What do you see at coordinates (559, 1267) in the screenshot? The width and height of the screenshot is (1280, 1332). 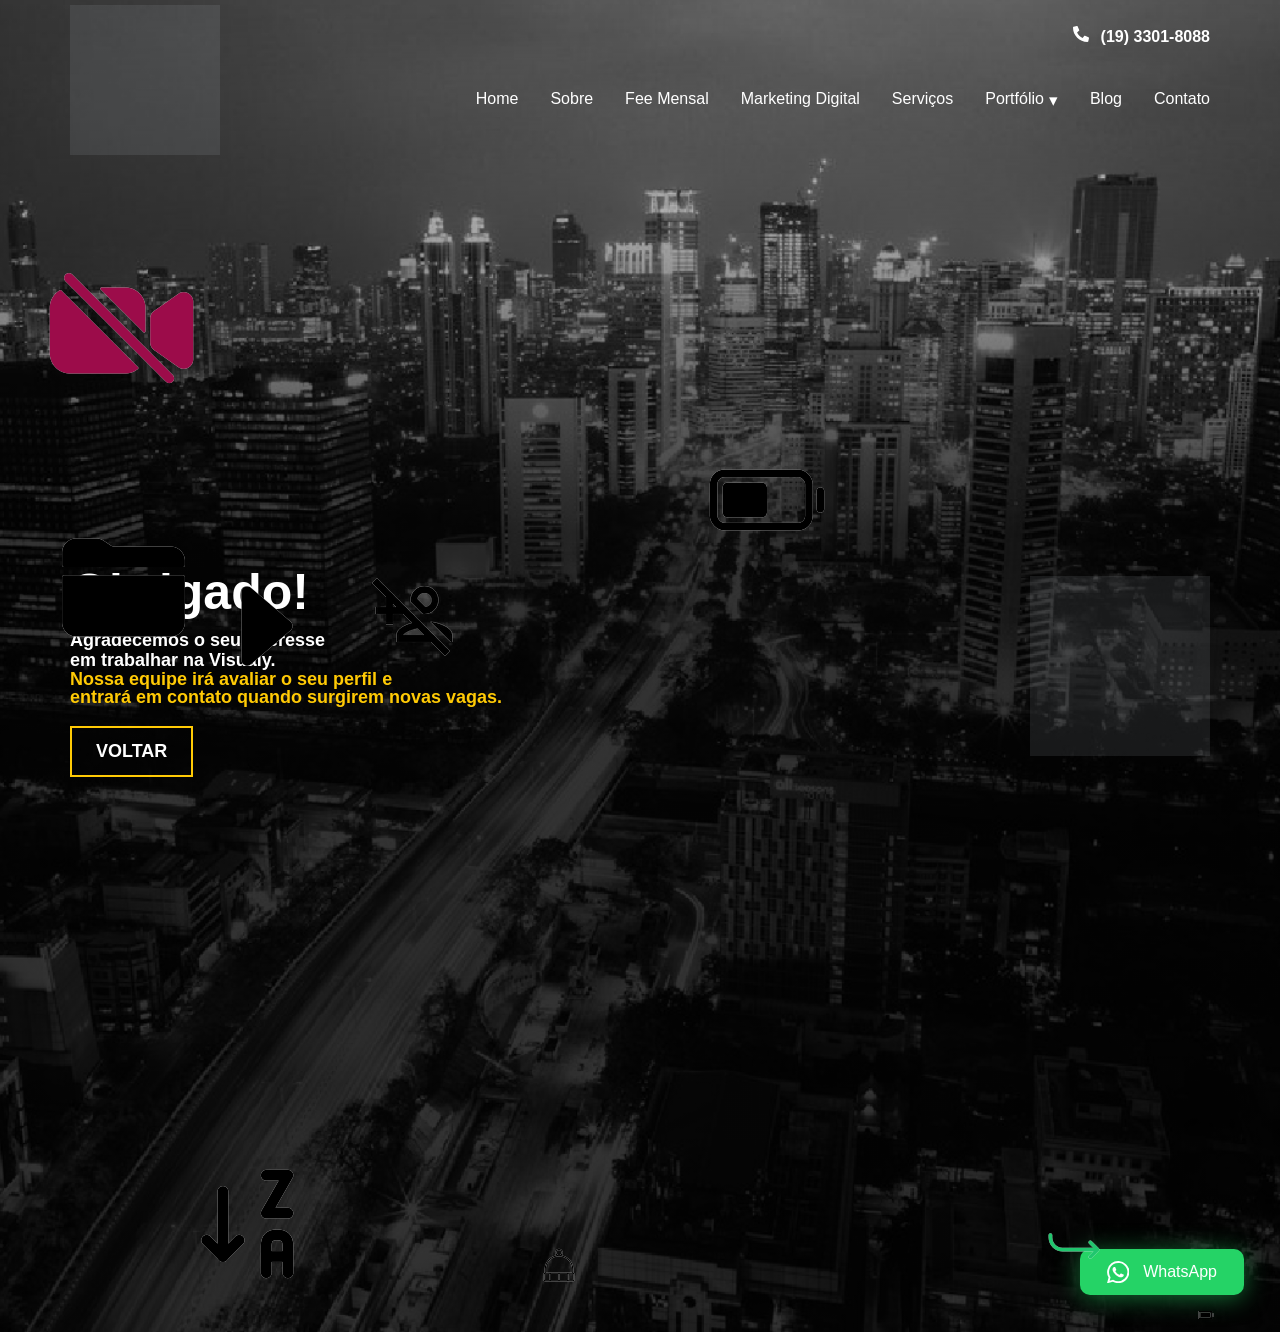 I see `select winter or cold weather clothing category` at bounding box center [559, 1267].